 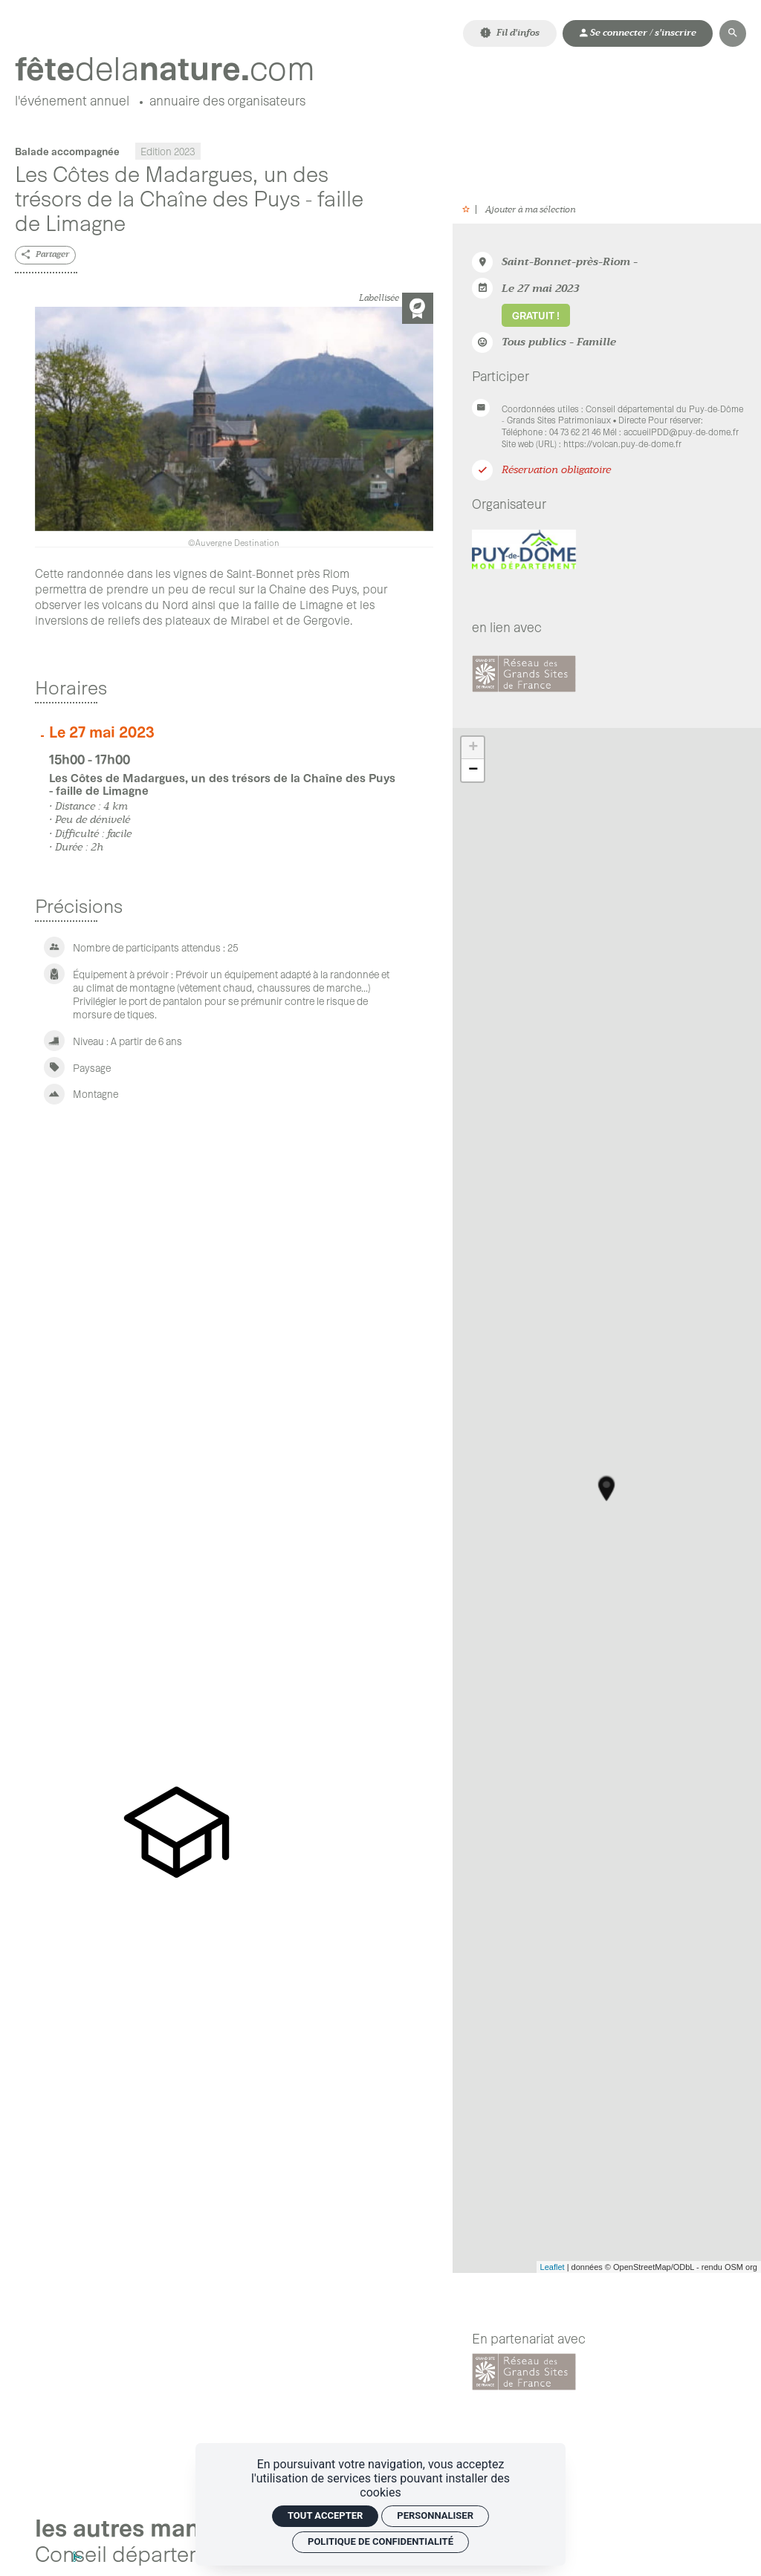 What do you see at coordinates (176, 1832) in the screenshot?
I see `access education or learning content` at bounding box center [176, 1832].